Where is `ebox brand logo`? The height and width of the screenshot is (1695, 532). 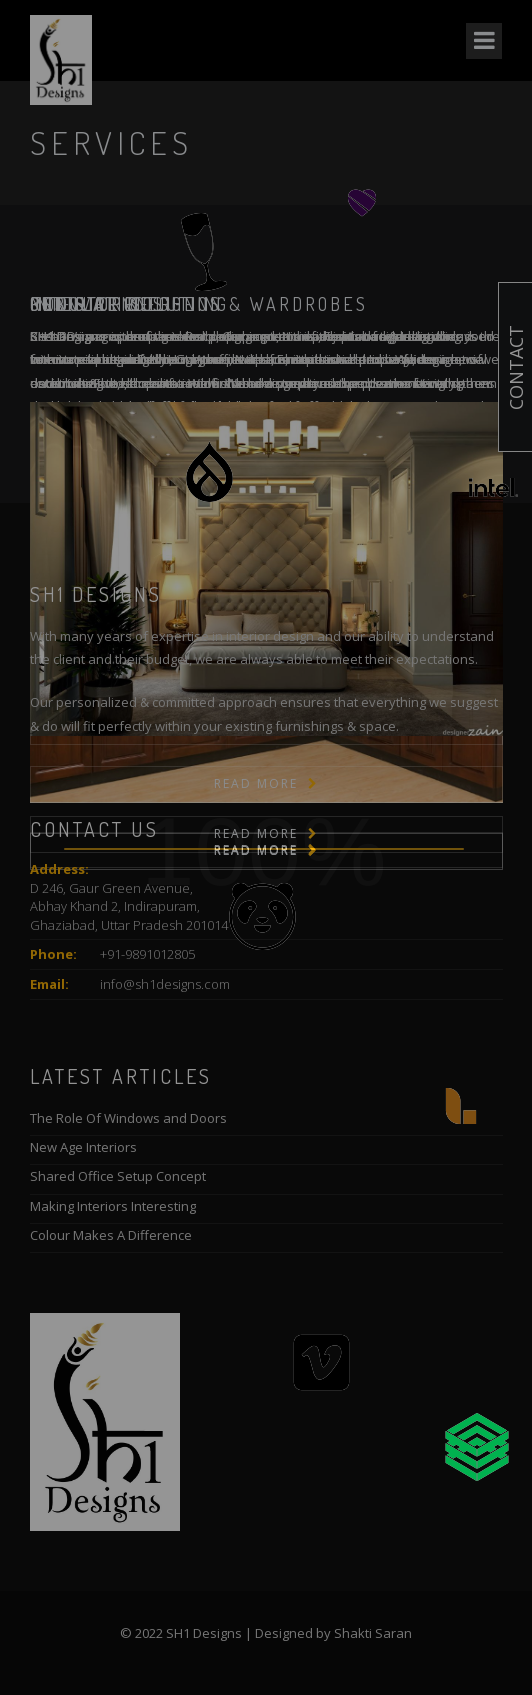
ebox brand logo is located at coordinates (477, 1447).